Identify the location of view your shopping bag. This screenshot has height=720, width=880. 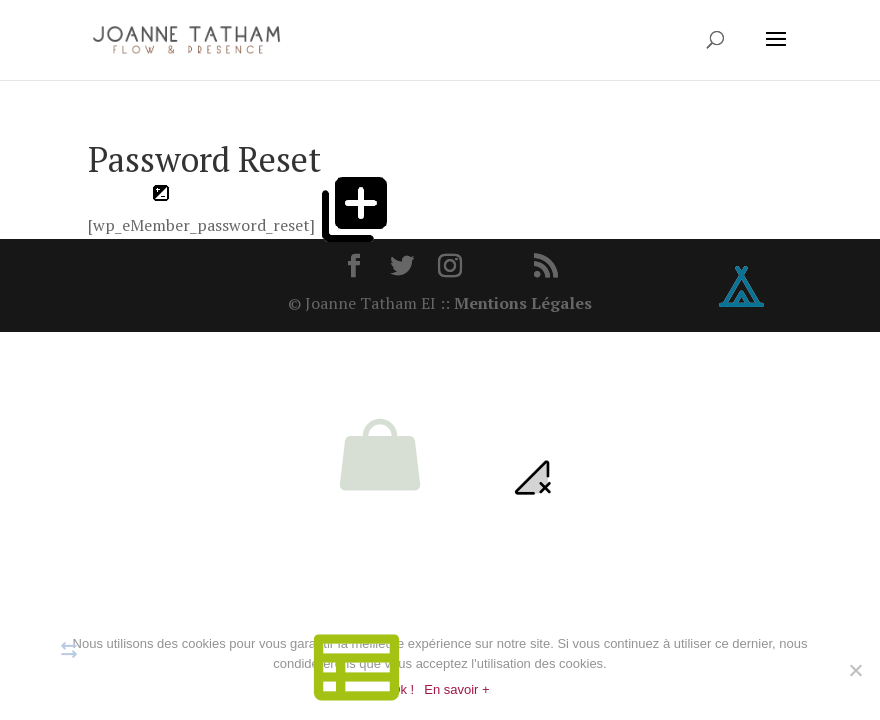
(380, 459).